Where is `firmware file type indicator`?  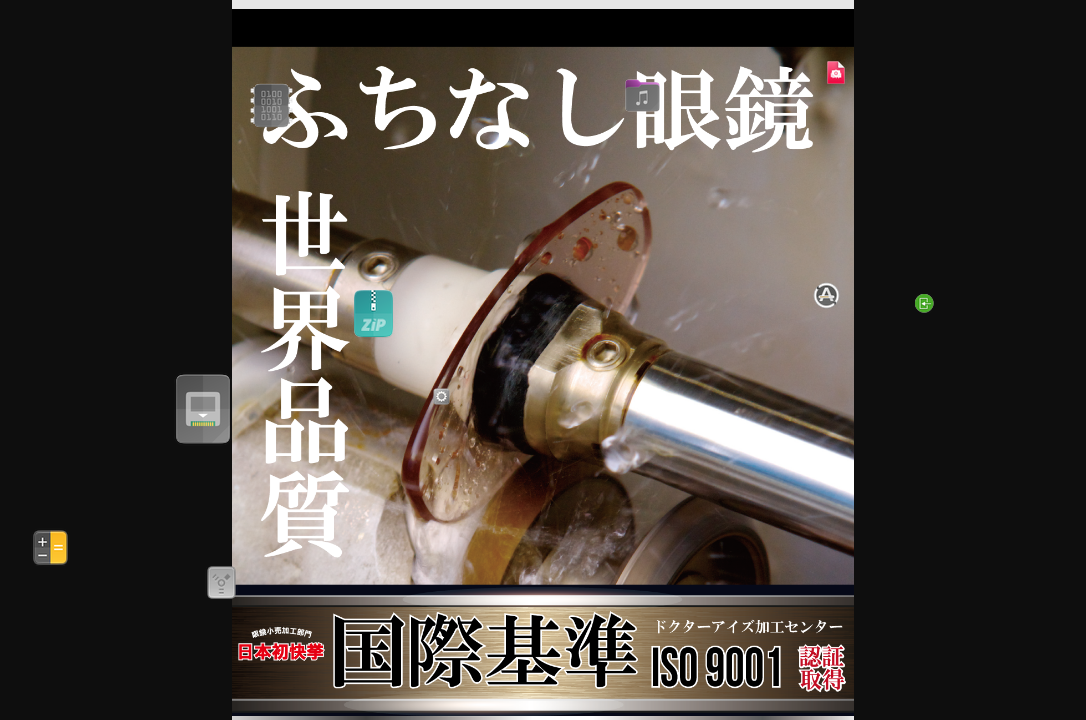 firmware file type indicator is located at coordinates (271, 105).